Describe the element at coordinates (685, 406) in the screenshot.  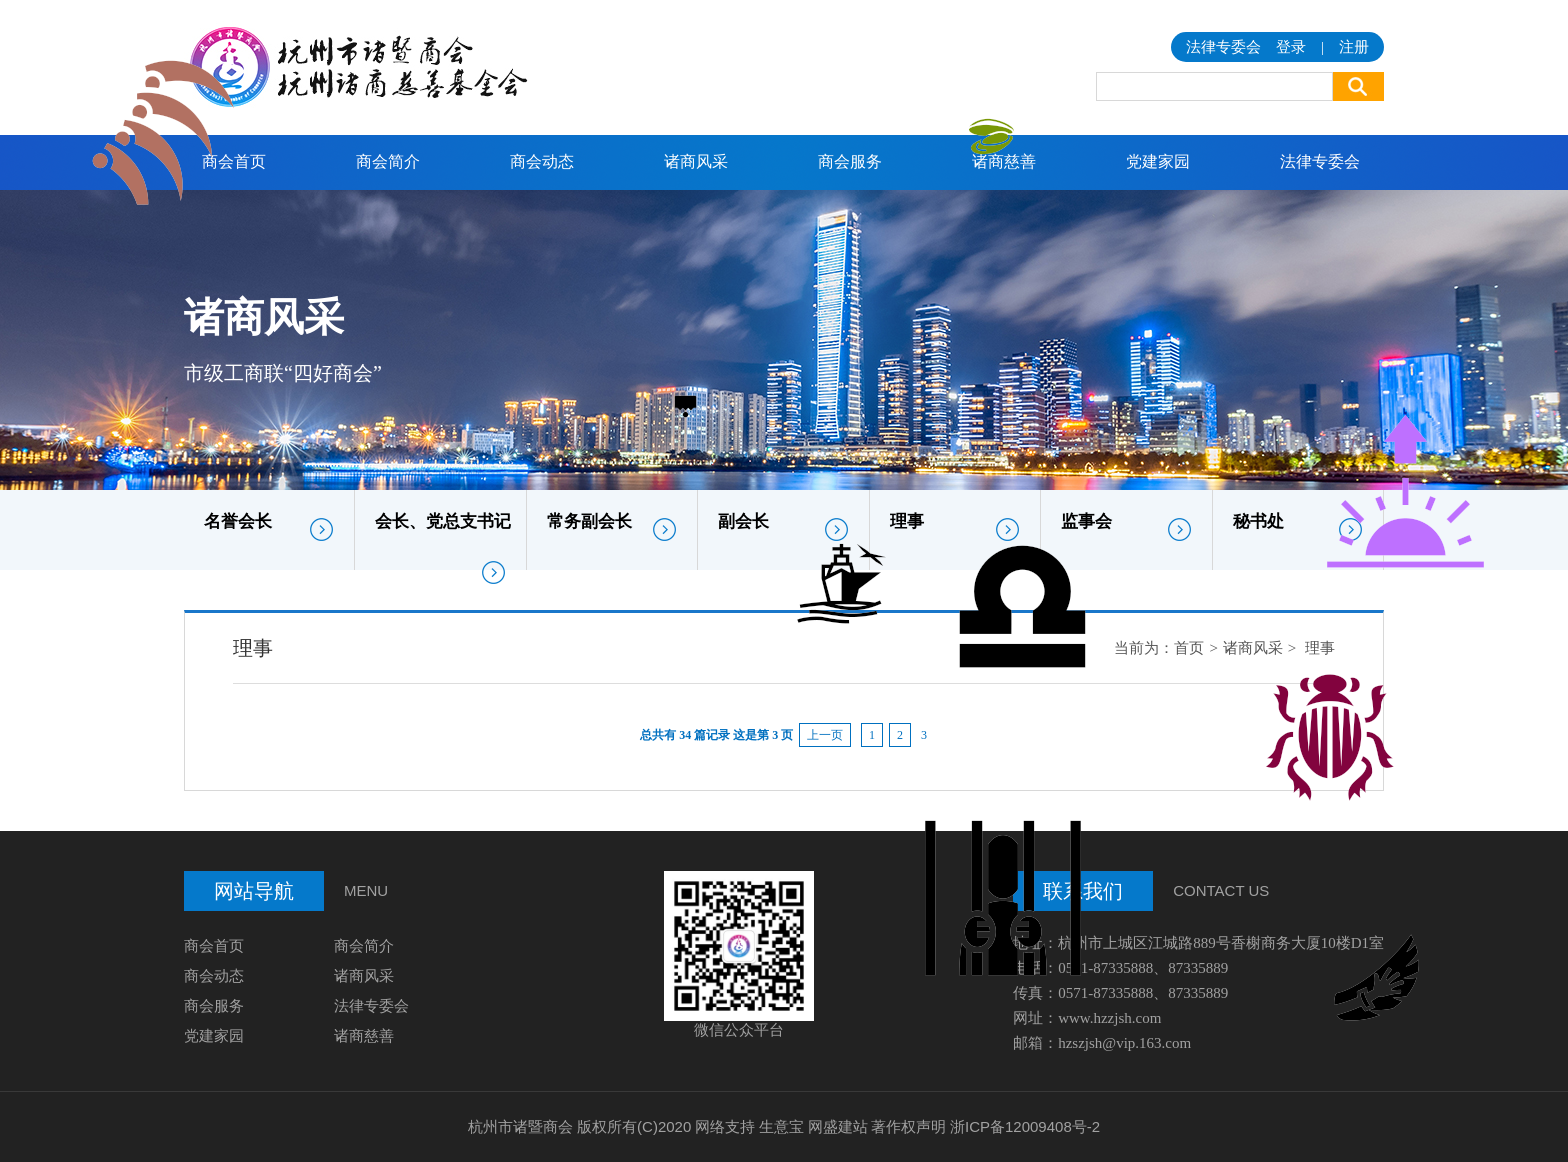
I see `crush or compress an item` at that location.